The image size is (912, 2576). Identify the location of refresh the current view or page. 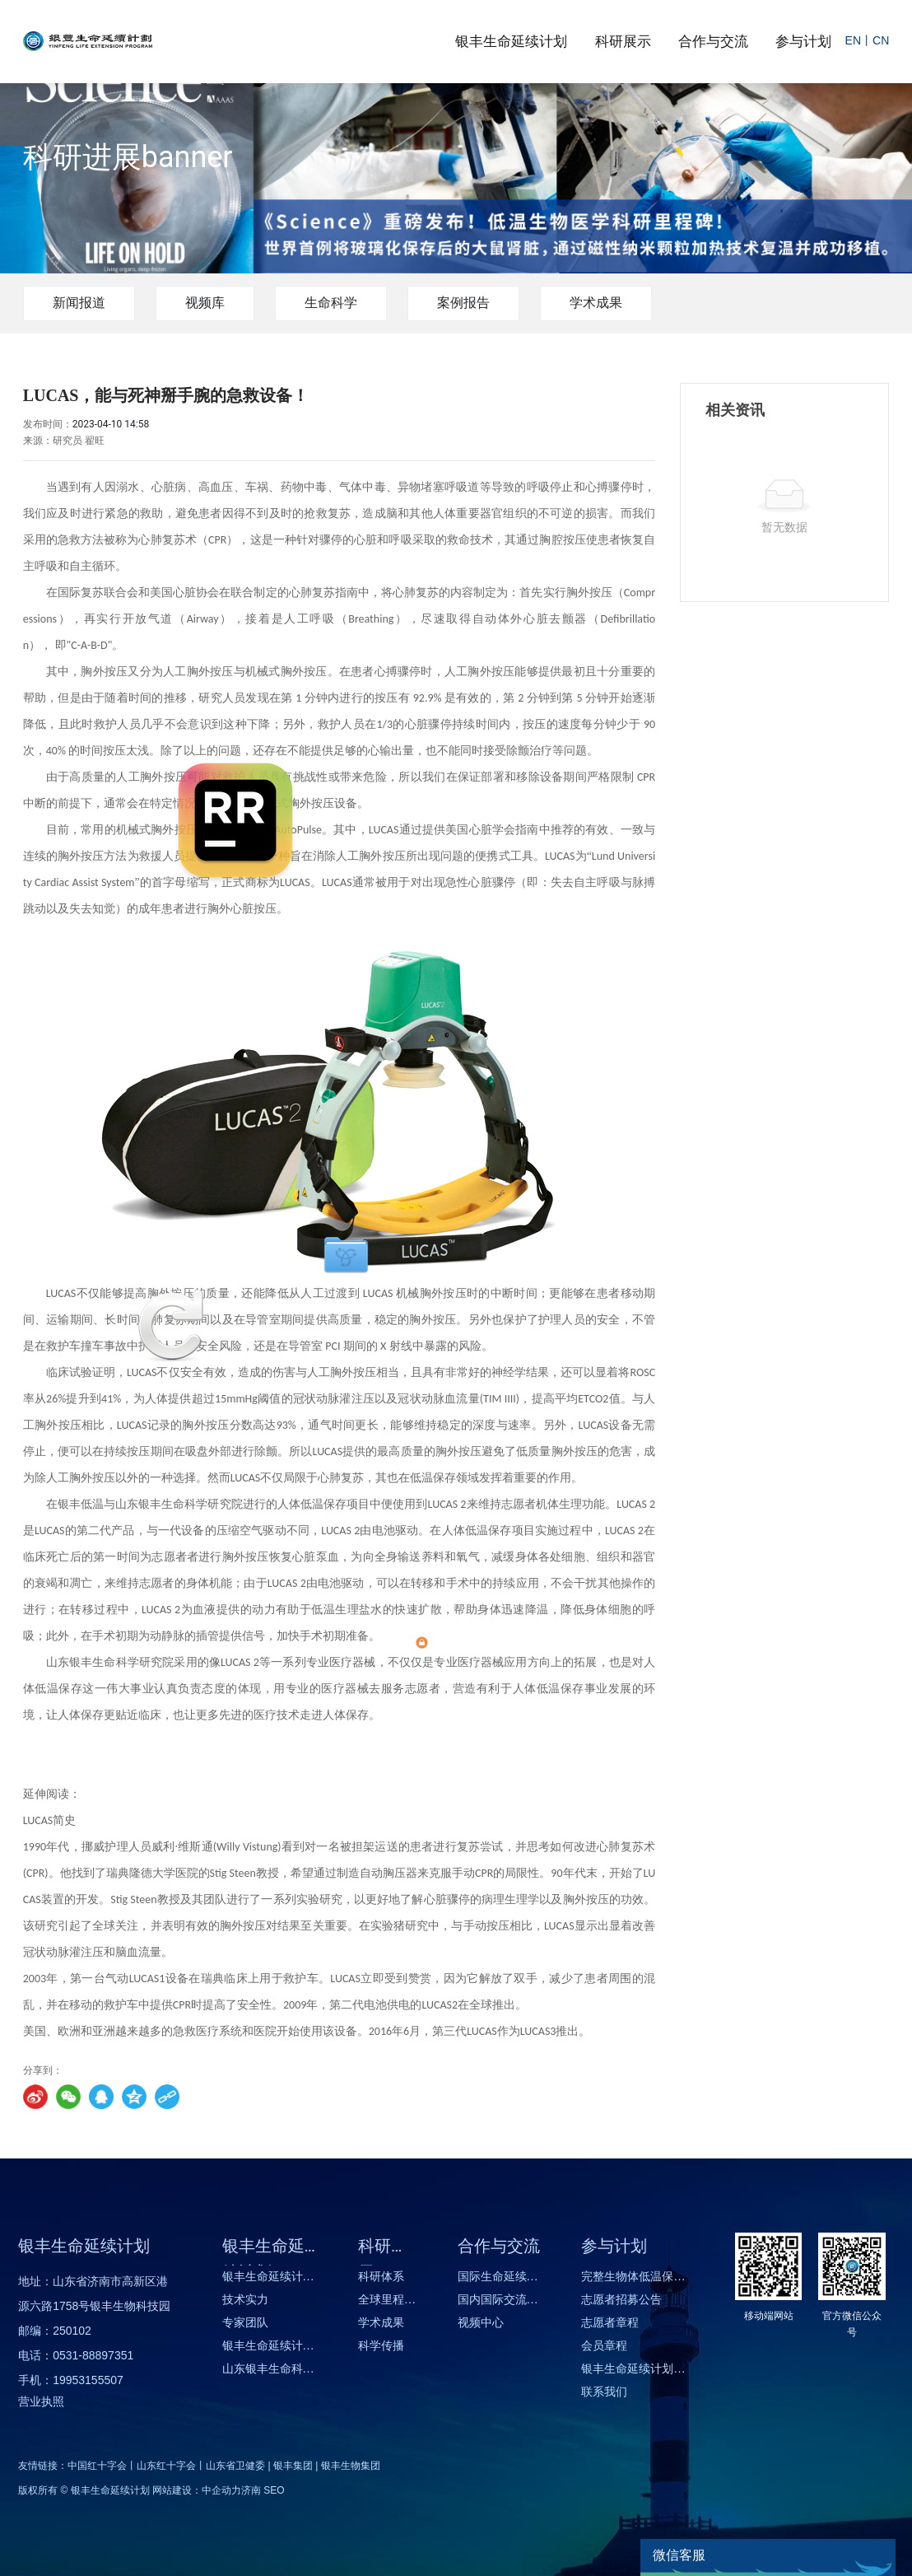
(170, 1326).